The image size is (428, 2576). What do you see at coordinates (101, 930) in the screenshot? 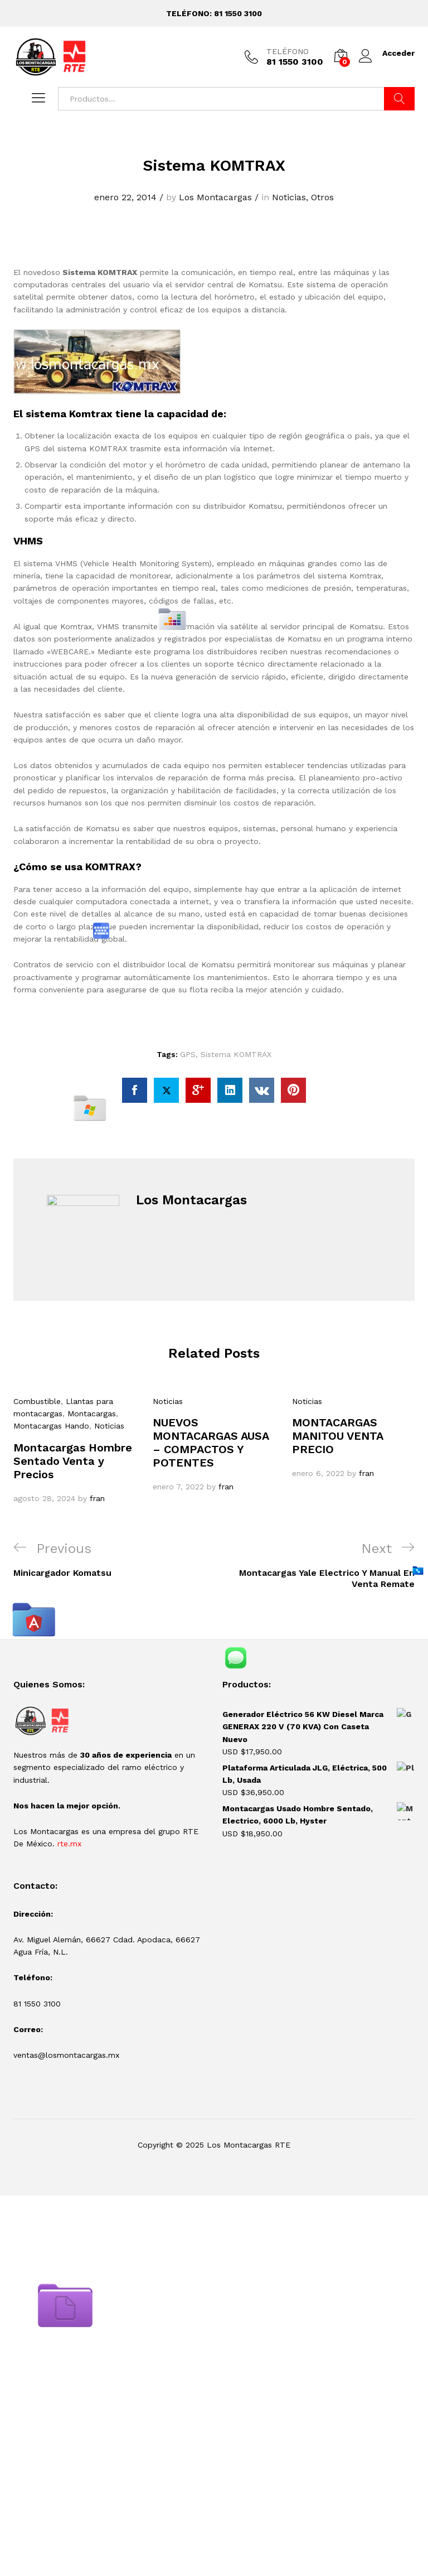
I see `configure keyboard and input settings` at bounding box center [101, 930].